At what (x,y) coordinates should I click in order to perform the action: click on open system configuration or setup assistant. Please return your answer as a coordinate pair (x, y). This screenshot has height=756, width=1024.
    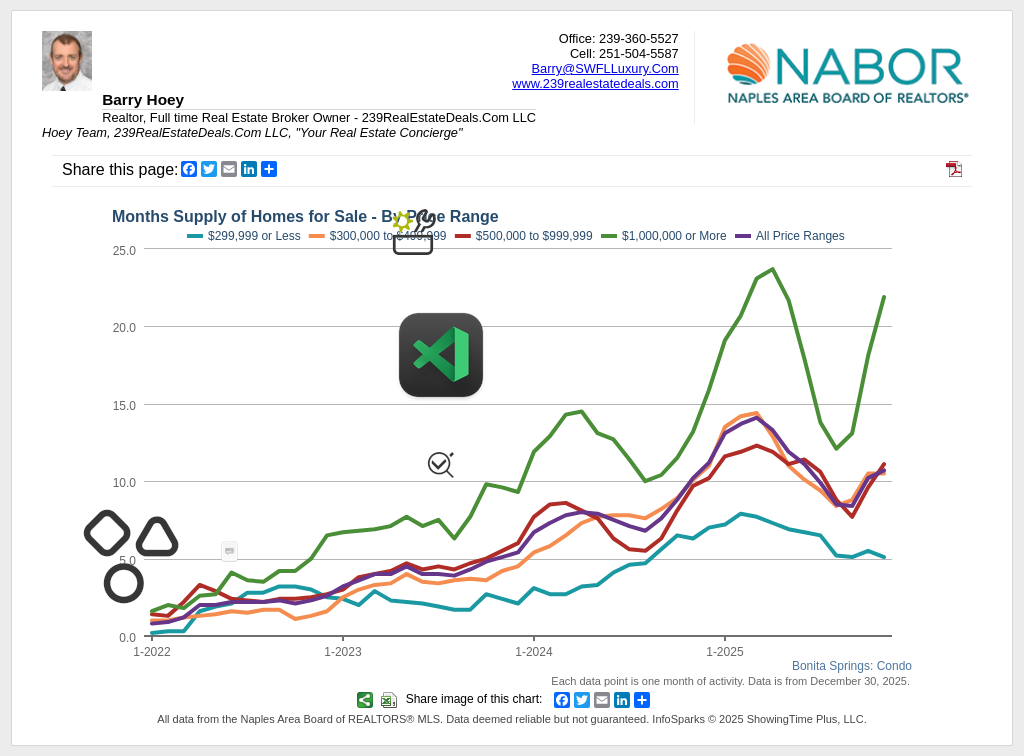
    Looking at the image, I should click on (441, 465).